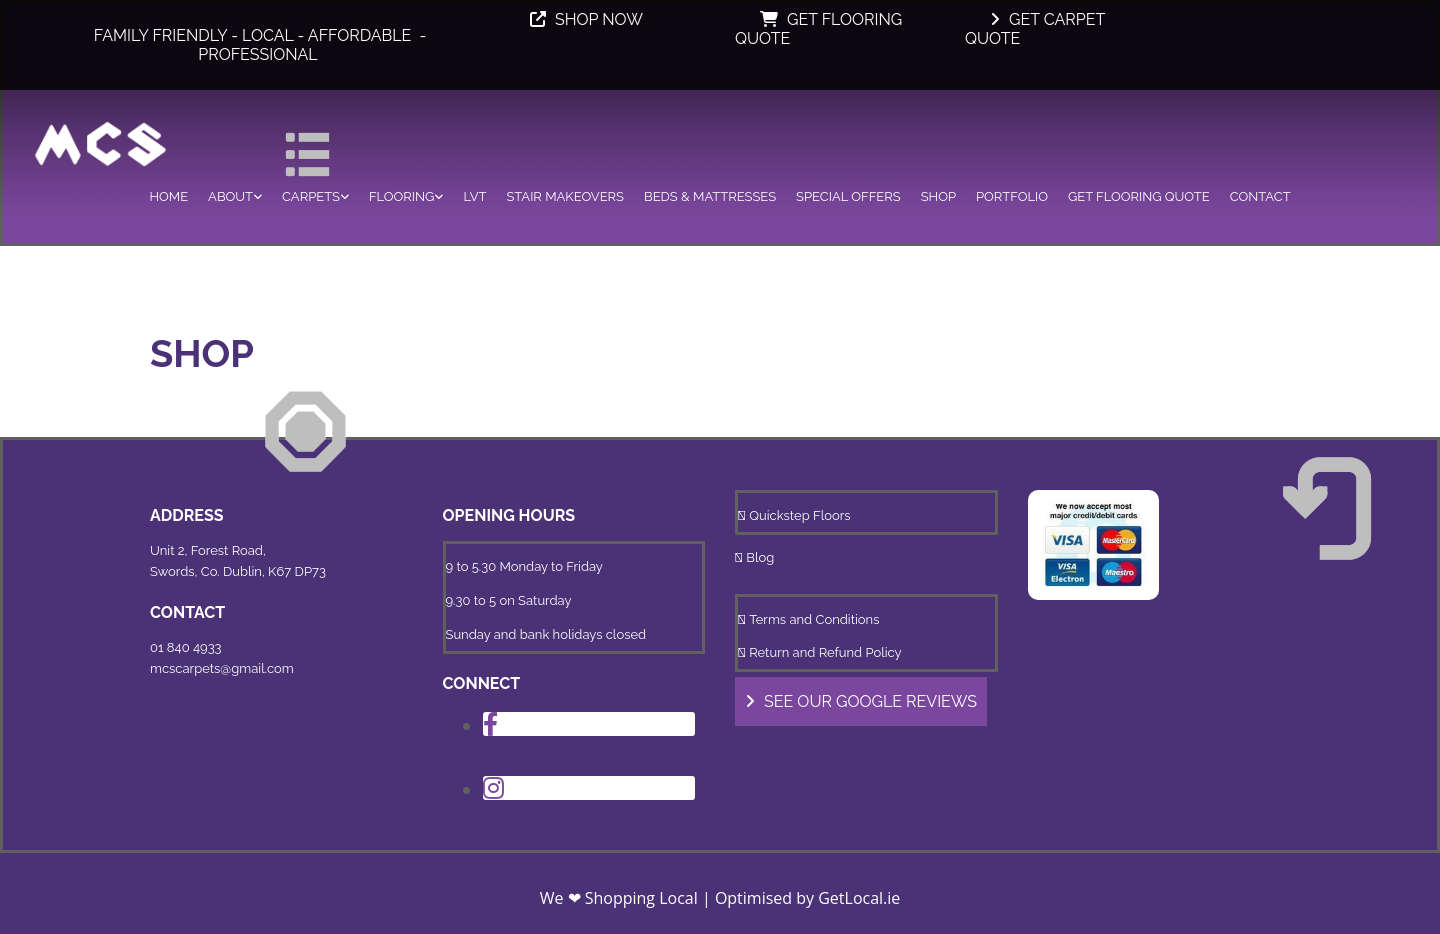 The width and height of the screenshot is (1440, 934). Describe the element at coordinates (305, 431) in the screenshot. I see `stop a running process or task` at that location.